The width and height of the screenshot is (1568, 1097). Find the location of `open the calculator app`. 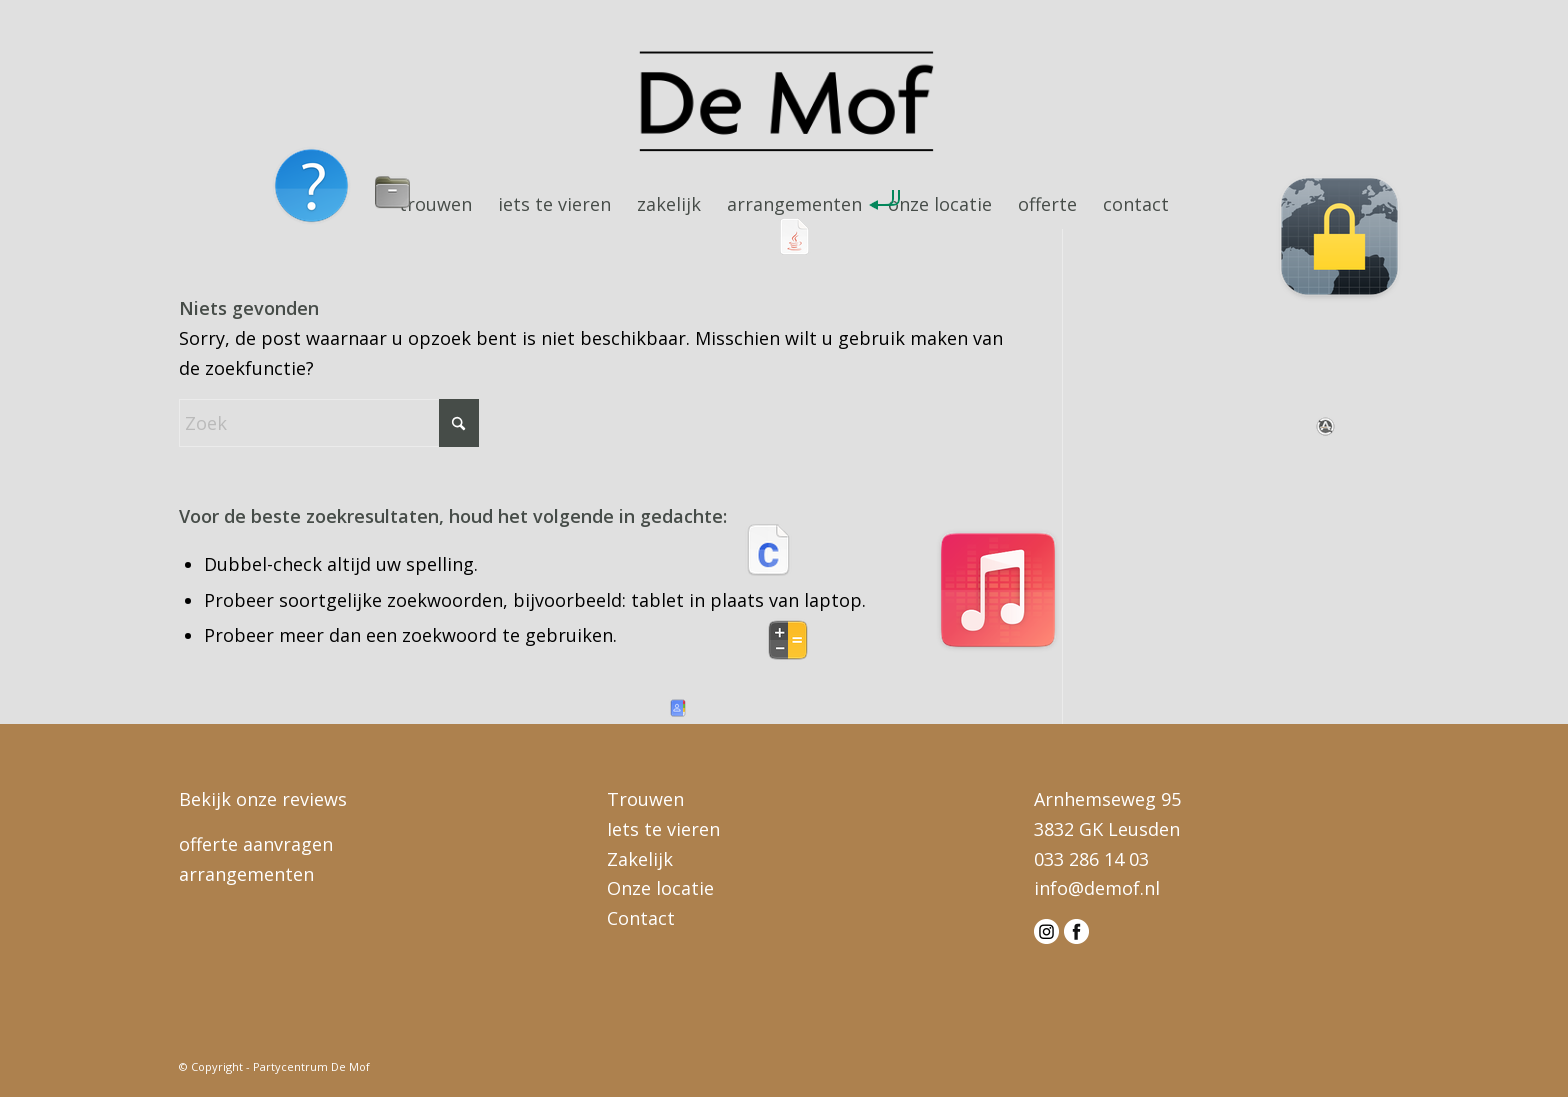

open the calculator app is located at coordinates (788, 640).